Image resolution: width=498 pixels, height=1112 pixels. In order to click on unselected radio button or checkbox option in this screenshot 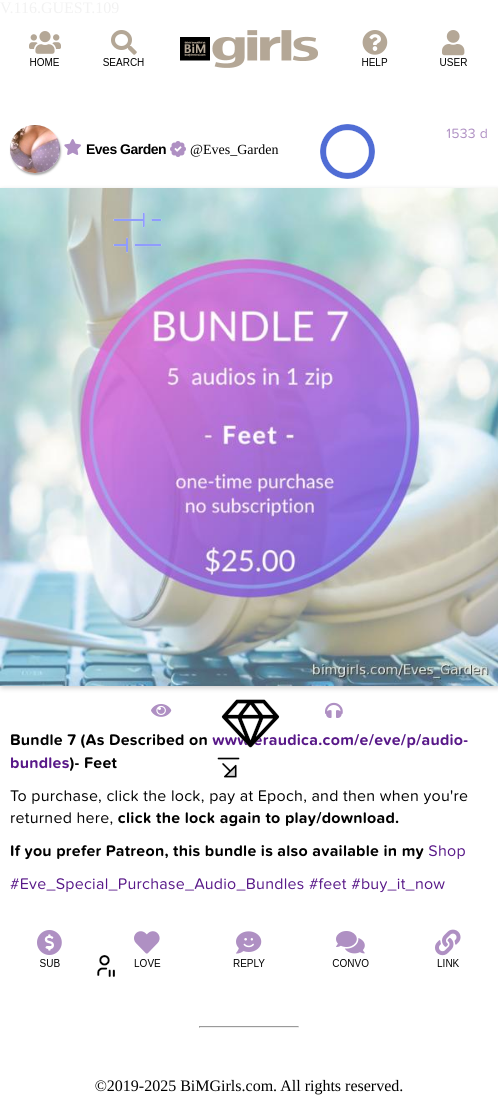, I will do `click(347, 151)`.